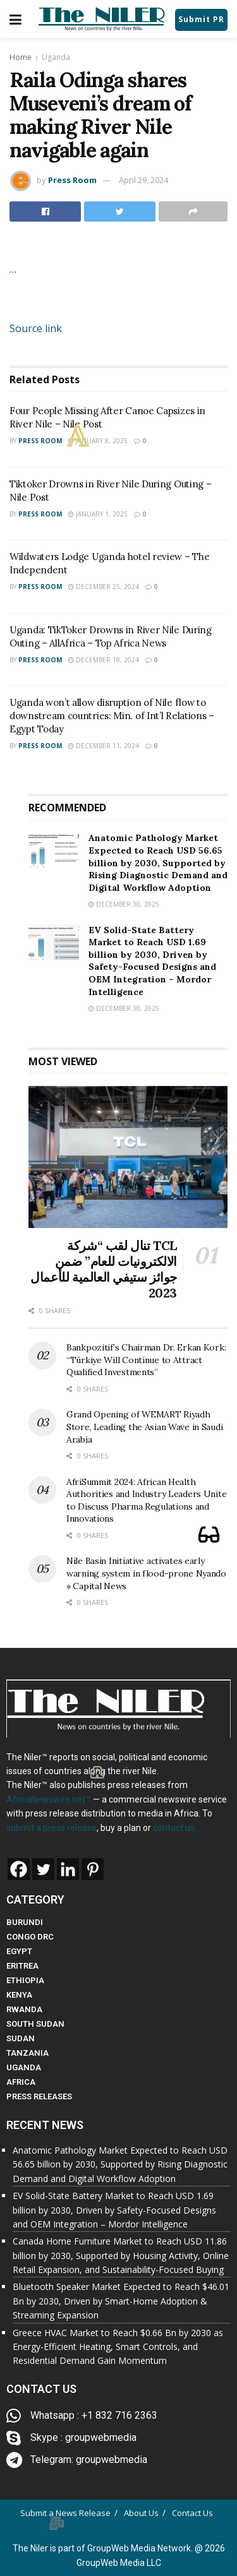  What do you see at coordinates (209, 1534) in the screenshot?
I see `enable reading mode or accessibility features` at bounding box center [209, 1534].